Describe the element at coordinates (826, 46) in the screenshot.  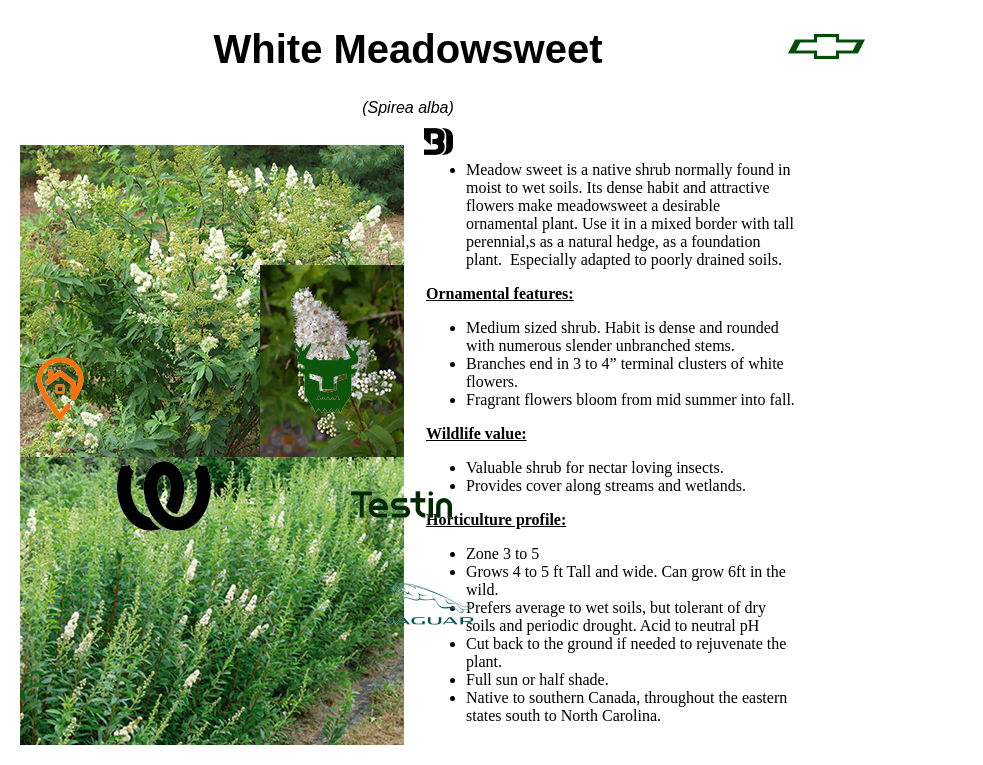
I see `chevrolet brand logo` at that location.